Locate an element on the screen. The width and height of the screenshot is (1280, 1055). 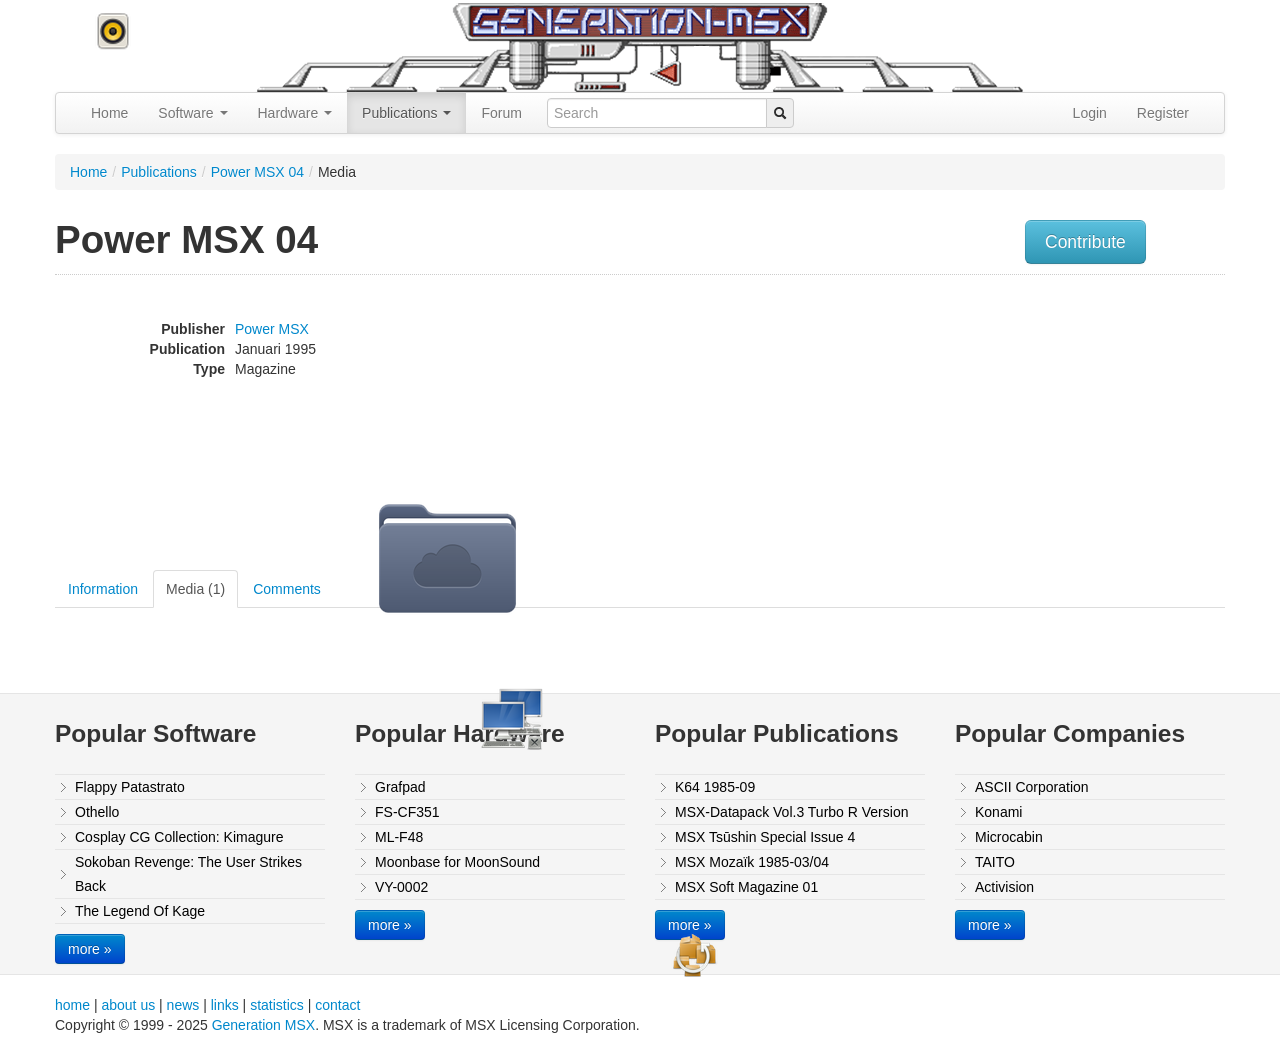
check for available software updates is located at coordinates (693, 952).